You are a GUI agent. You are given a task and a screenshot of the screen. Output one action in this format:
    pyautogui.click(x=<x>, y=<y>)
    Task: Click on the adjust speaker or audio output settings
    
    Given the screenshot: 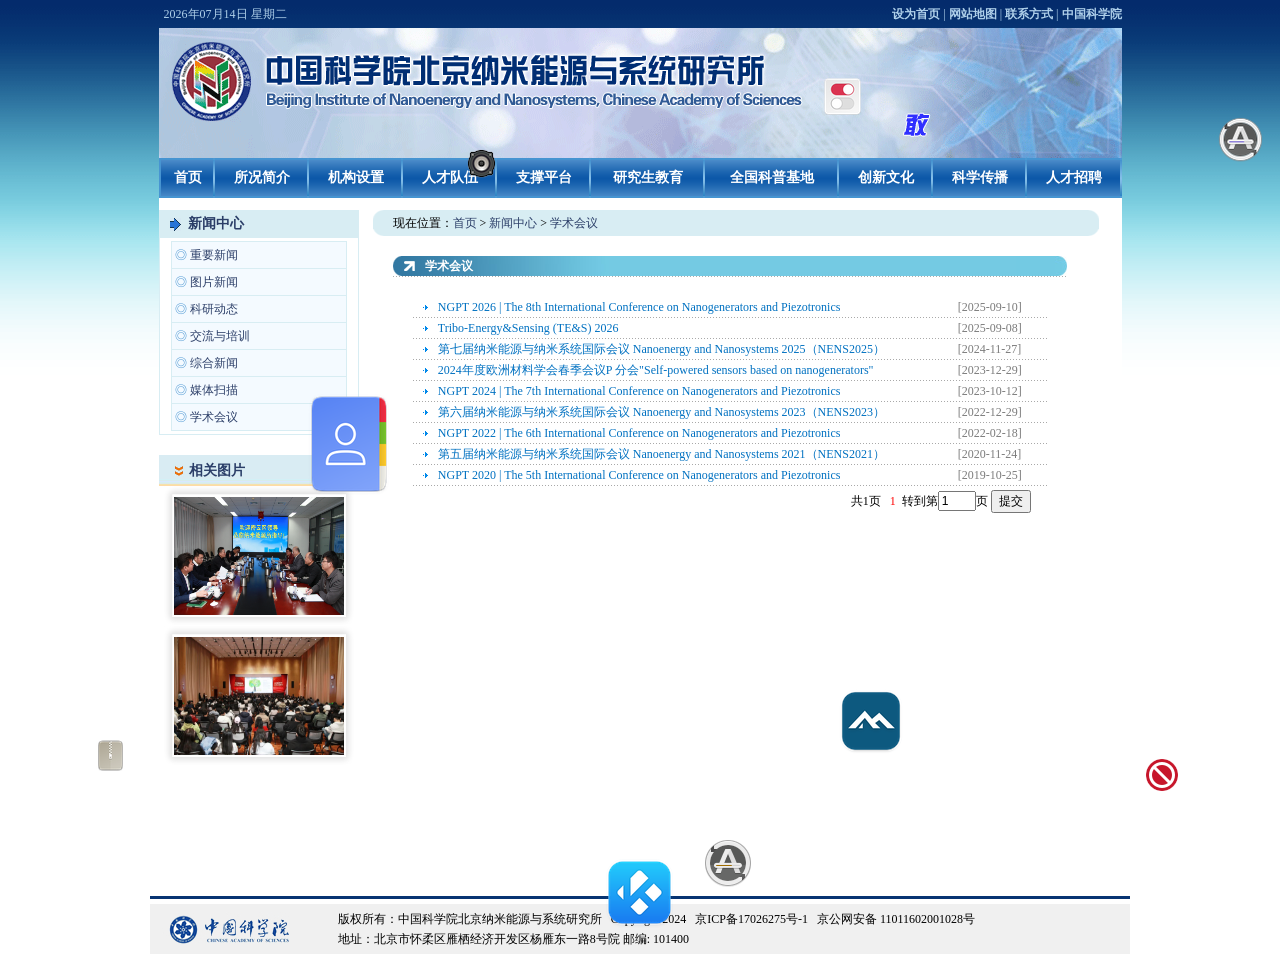 What is the action you would take?
    pyautogui.click(x=481, y=163)
    